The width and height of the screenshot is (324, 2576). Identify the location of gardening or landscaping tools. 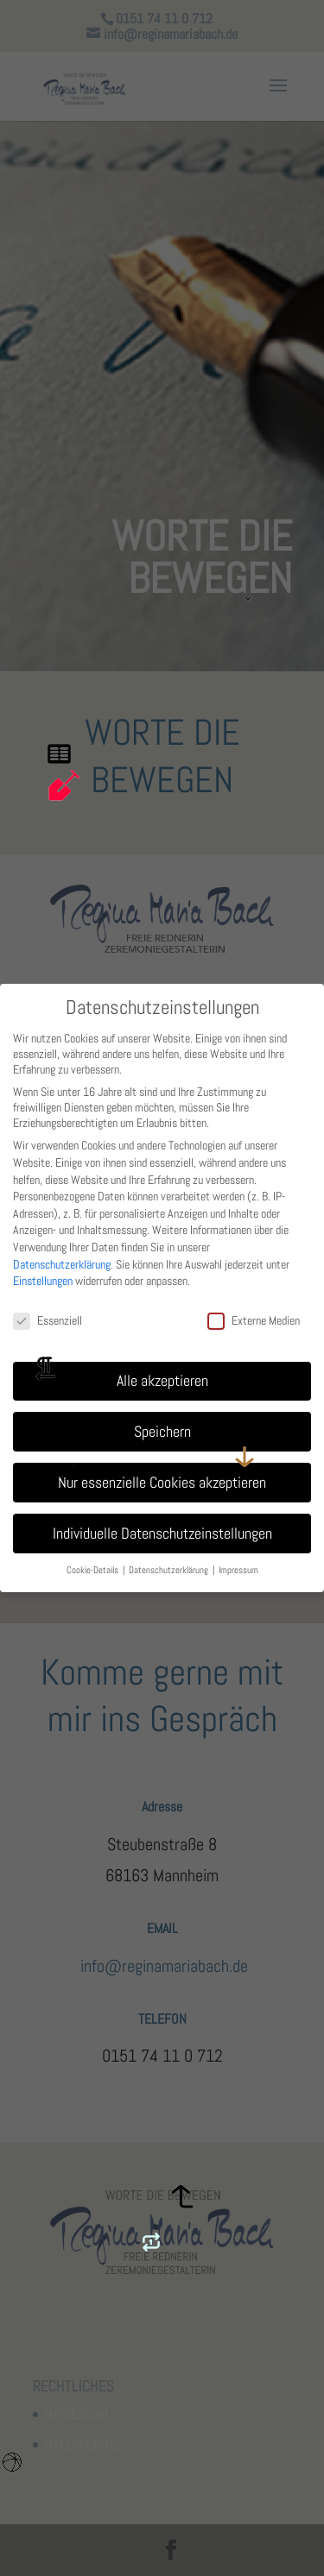
(63, 785).